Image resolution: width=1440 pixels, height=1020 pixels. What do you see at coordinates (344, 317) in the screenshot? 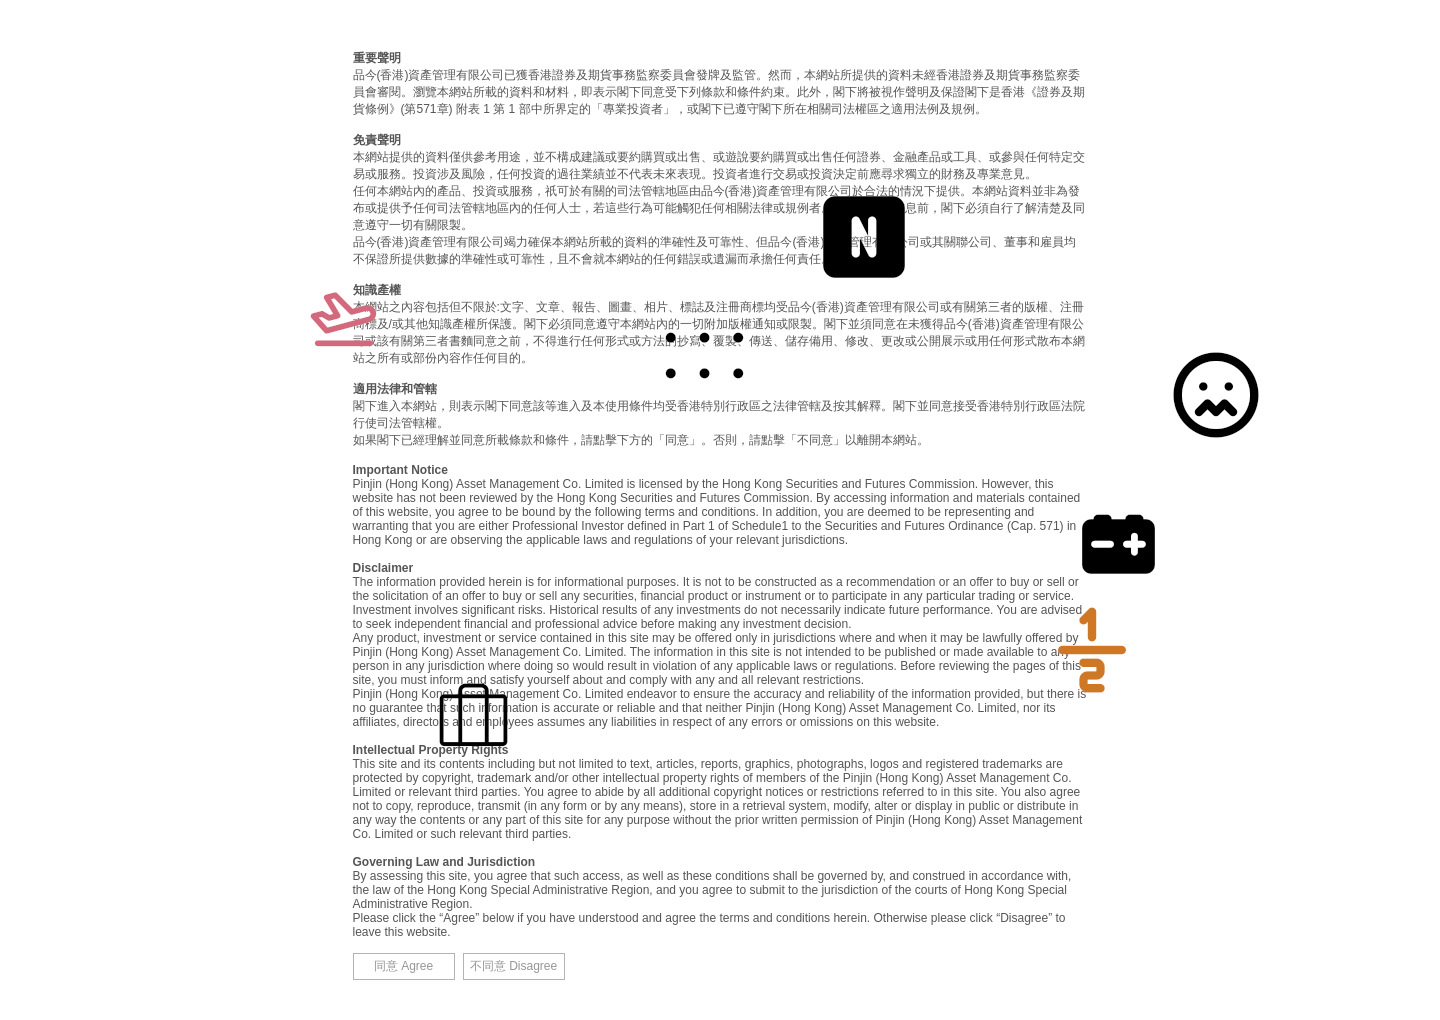
I see `view departing flights` at bounding box center [344, 317].